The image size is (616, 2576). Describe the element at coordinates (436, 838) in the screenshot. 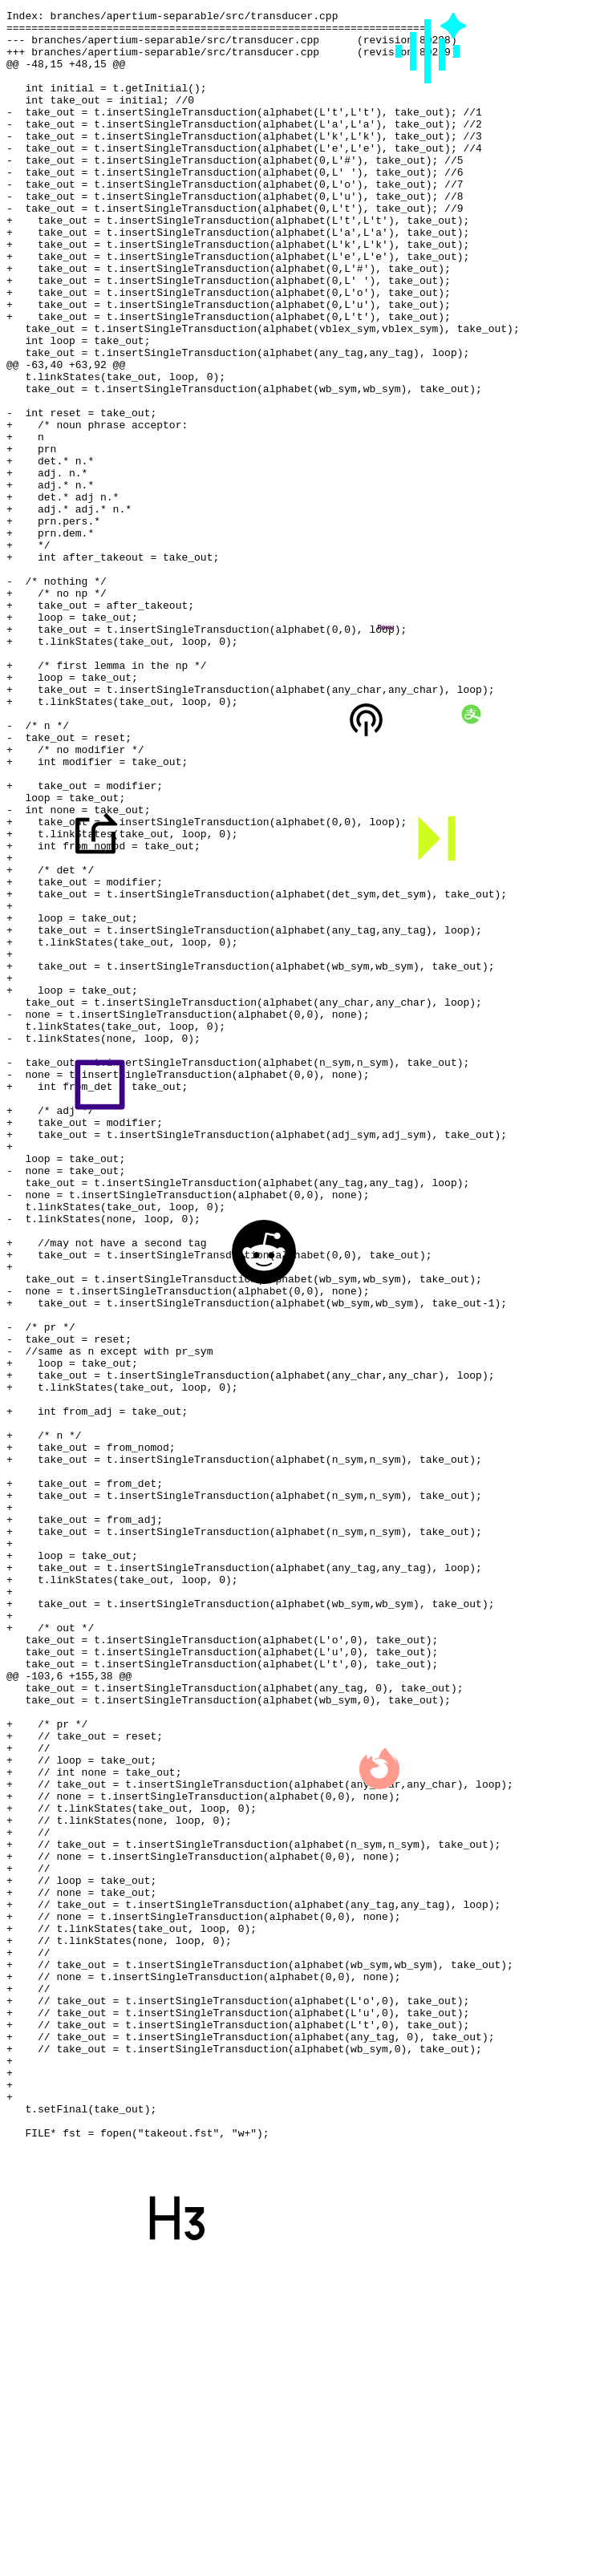

I see `skip to the next track or item` at that location.